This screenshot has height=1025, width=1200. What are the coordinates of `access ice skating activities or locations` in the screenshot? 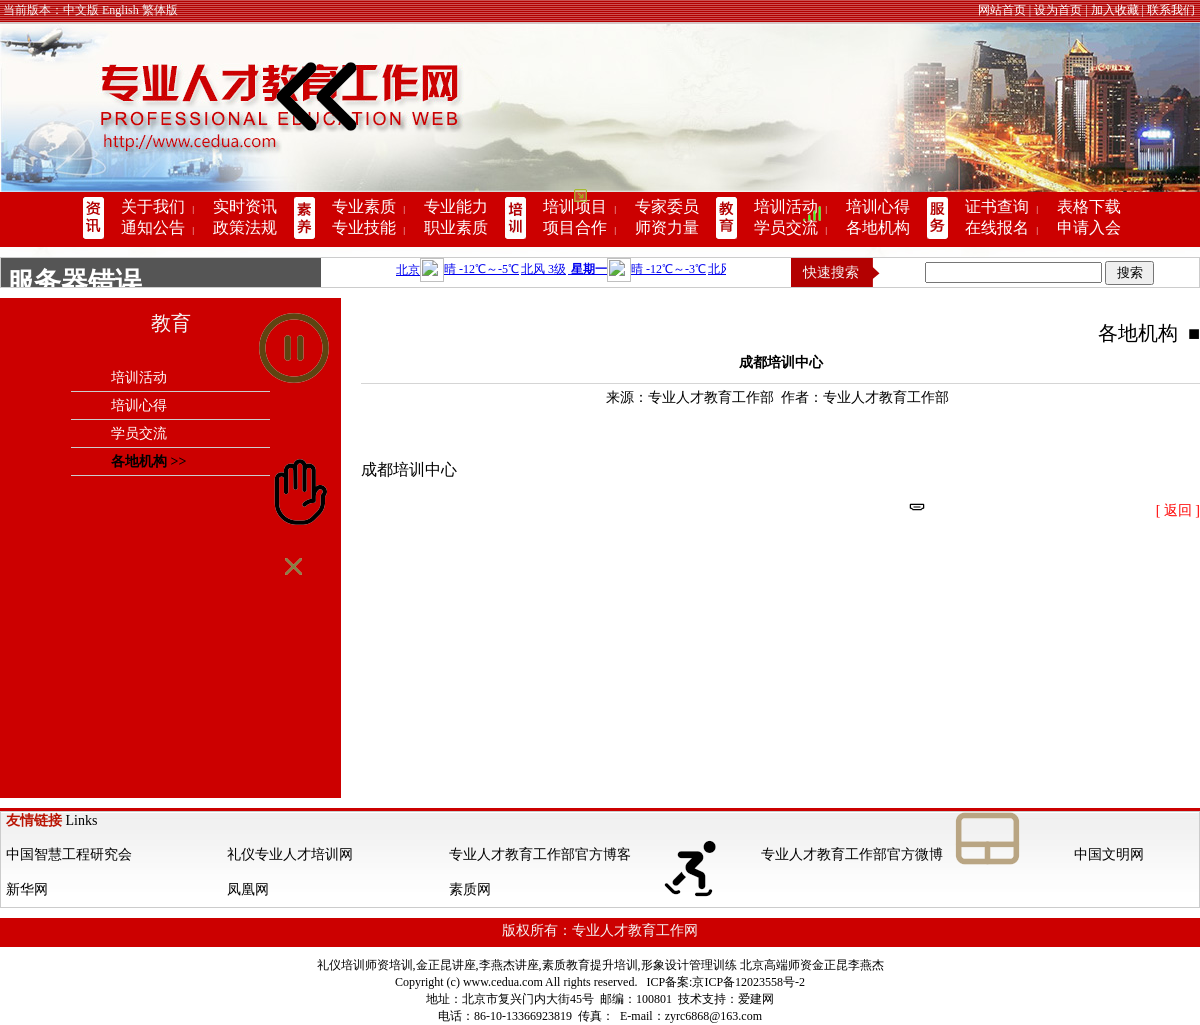 It's located at (691, 868).